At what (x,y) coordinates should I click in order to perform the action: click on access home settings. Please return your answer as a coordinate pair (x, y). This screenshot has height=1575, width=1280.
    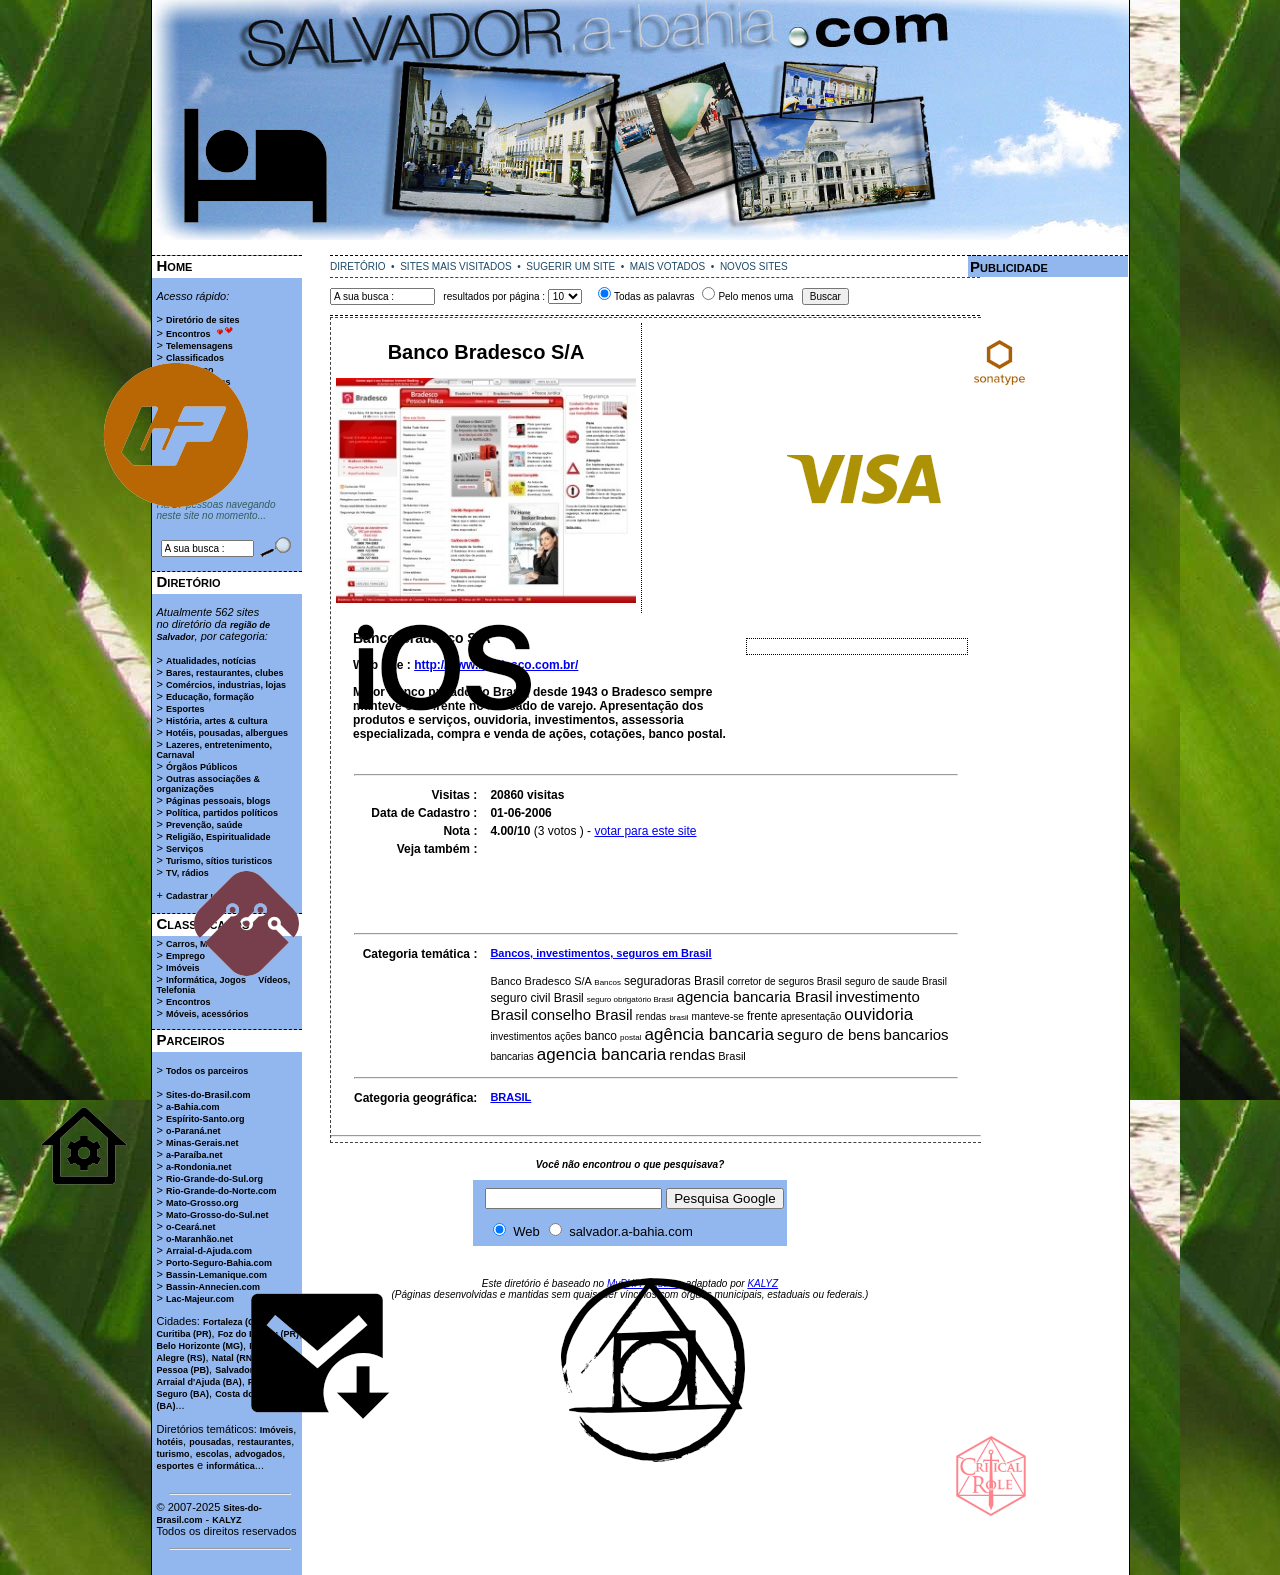
    Looking at the image, I should click on (84, 1149).